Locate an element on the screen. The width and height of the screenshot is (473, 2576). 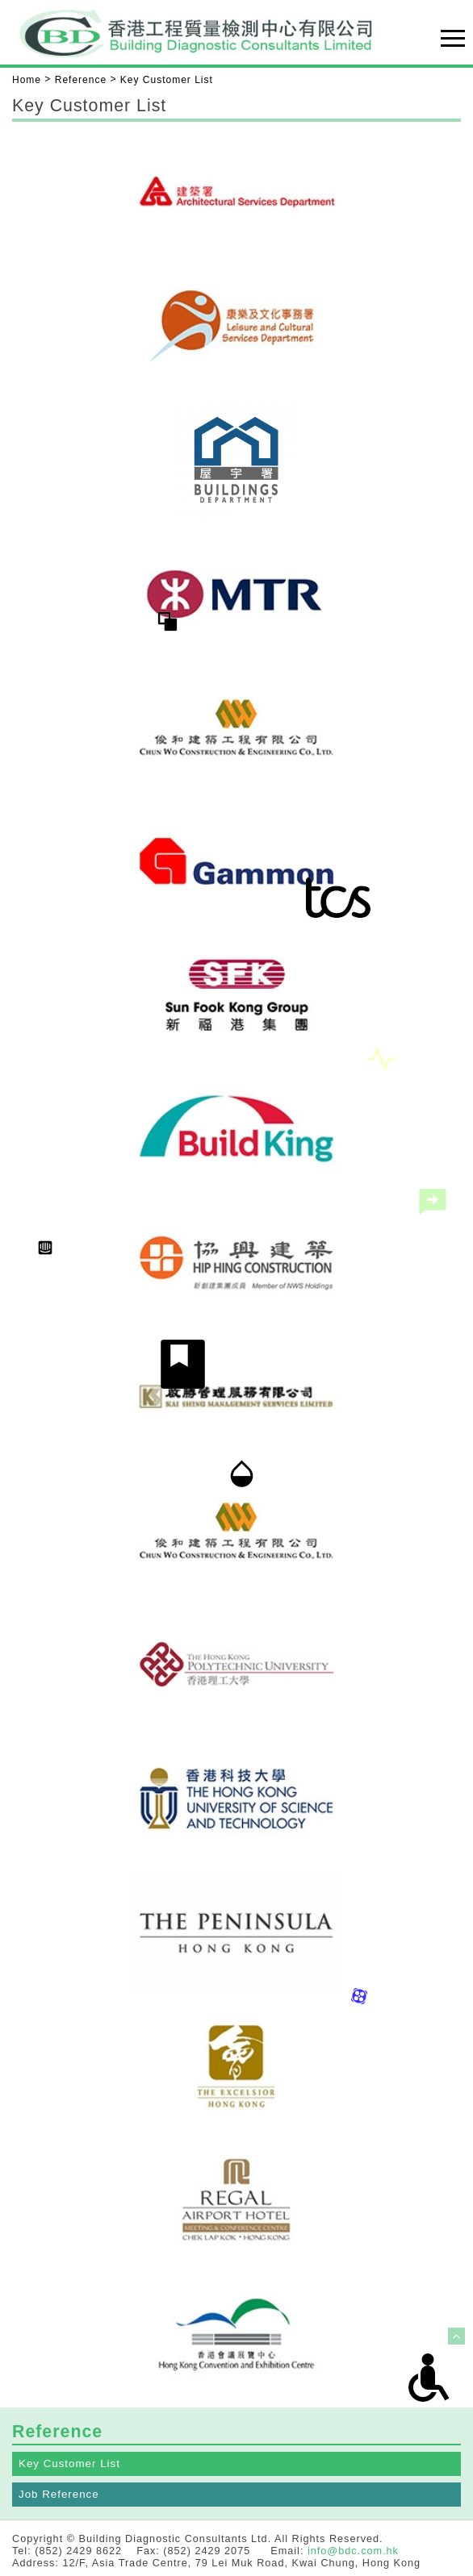
forward a chat message is located at coordinates (433, 1201).